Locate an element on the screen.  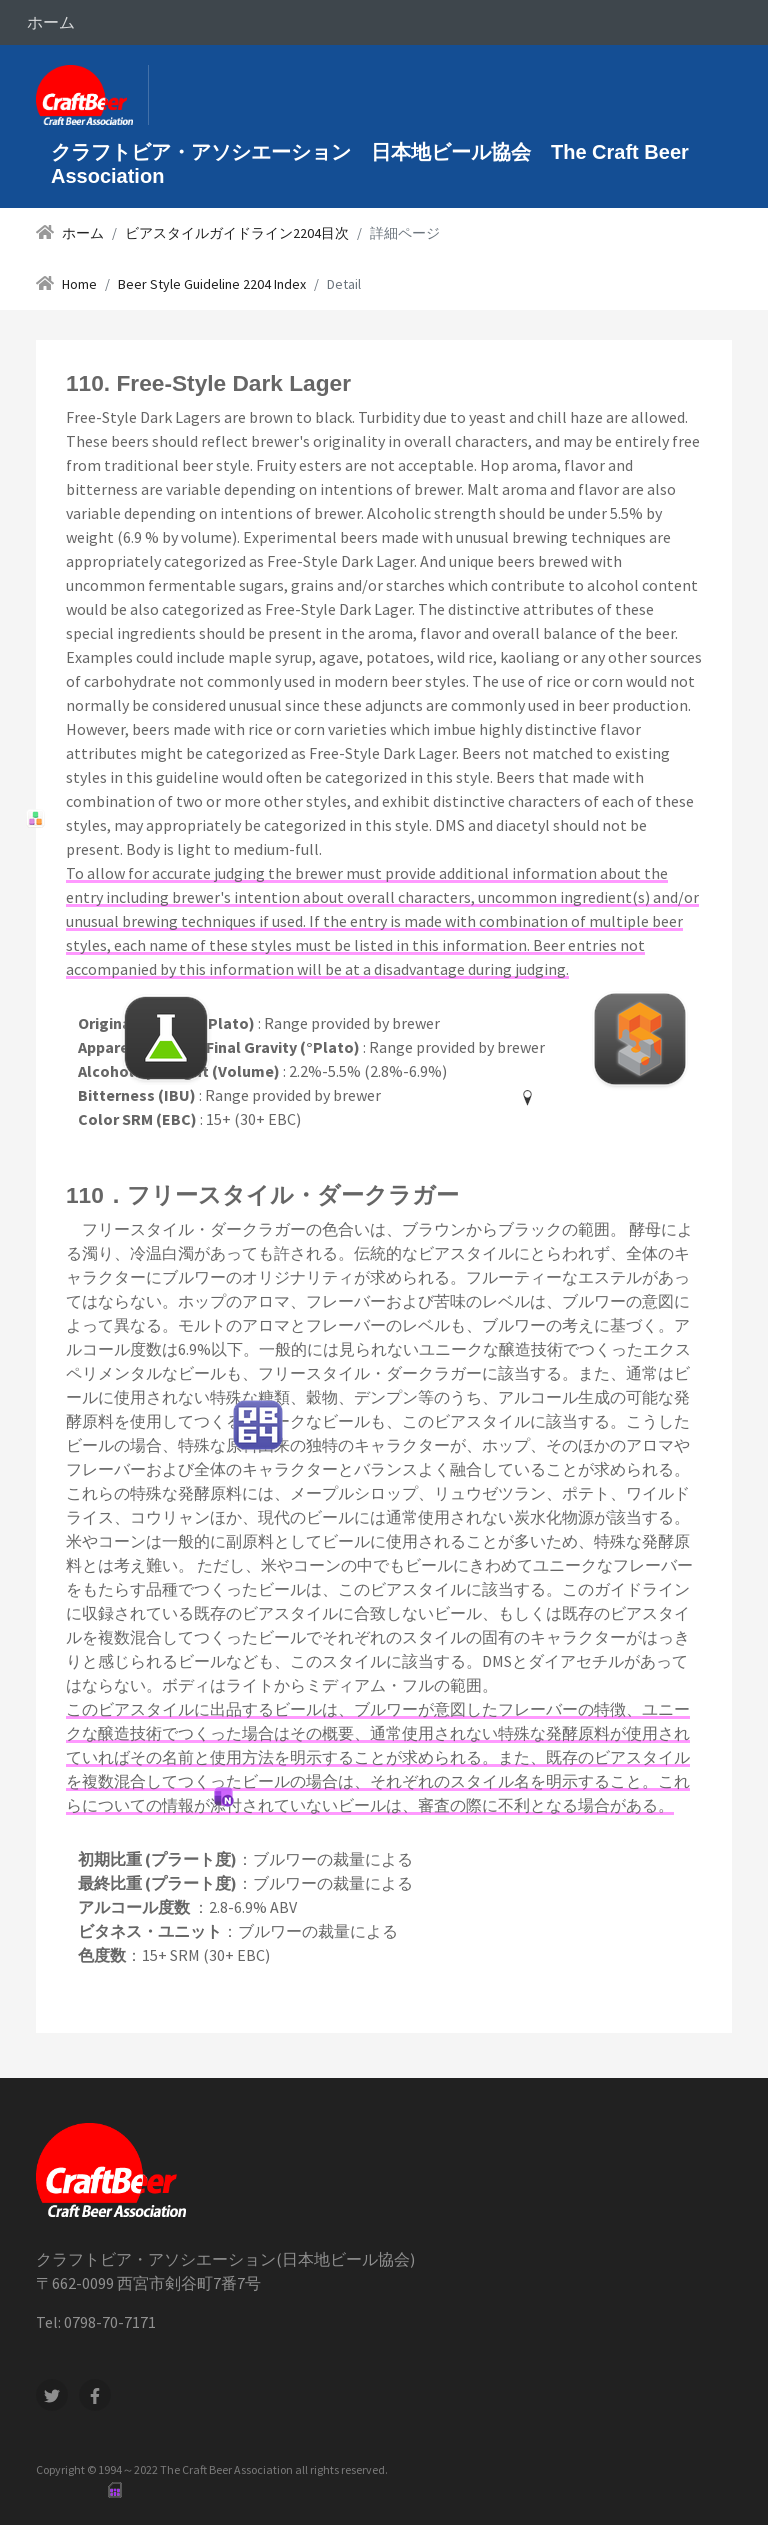
launch the QB64 programming environment is located at coordinates (258, 1425).